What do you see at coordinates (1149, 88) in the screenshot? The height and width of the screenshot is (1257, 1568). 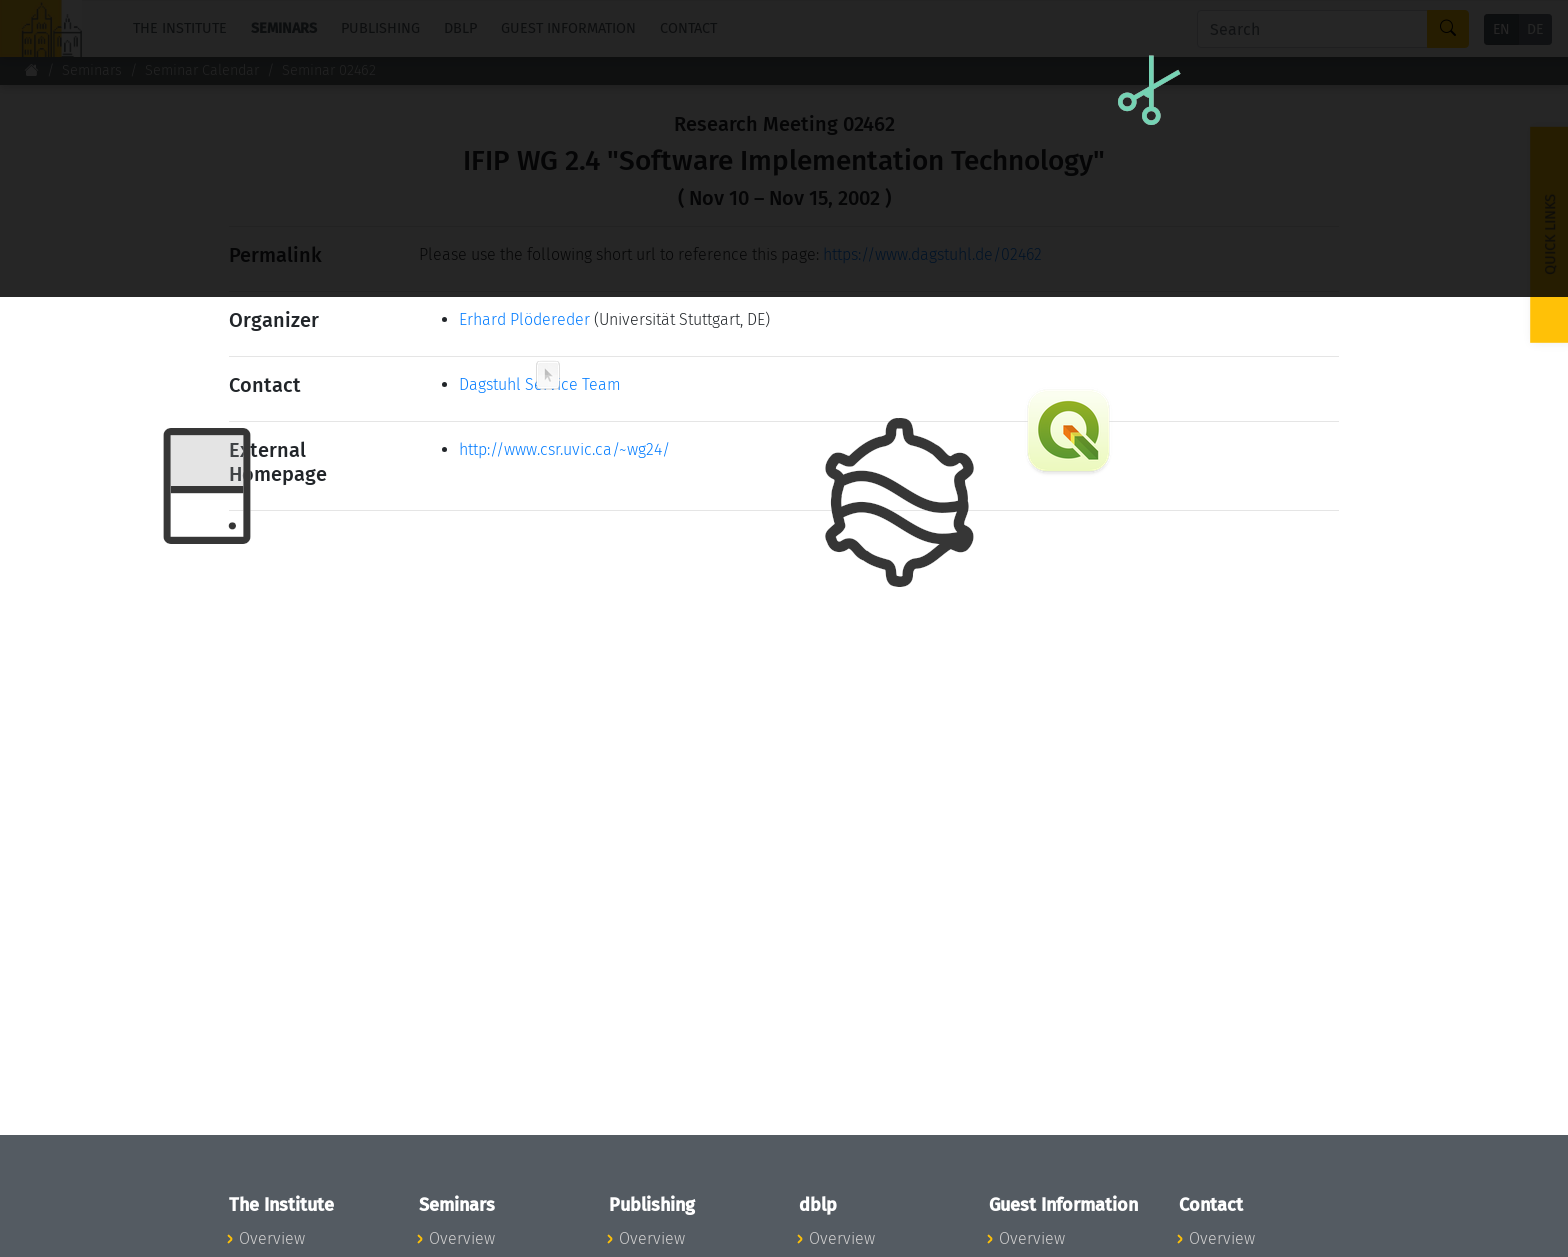 I see `open PDF Slicer to cut and rearrange PDF pages` at bounding box center [1149, 88].